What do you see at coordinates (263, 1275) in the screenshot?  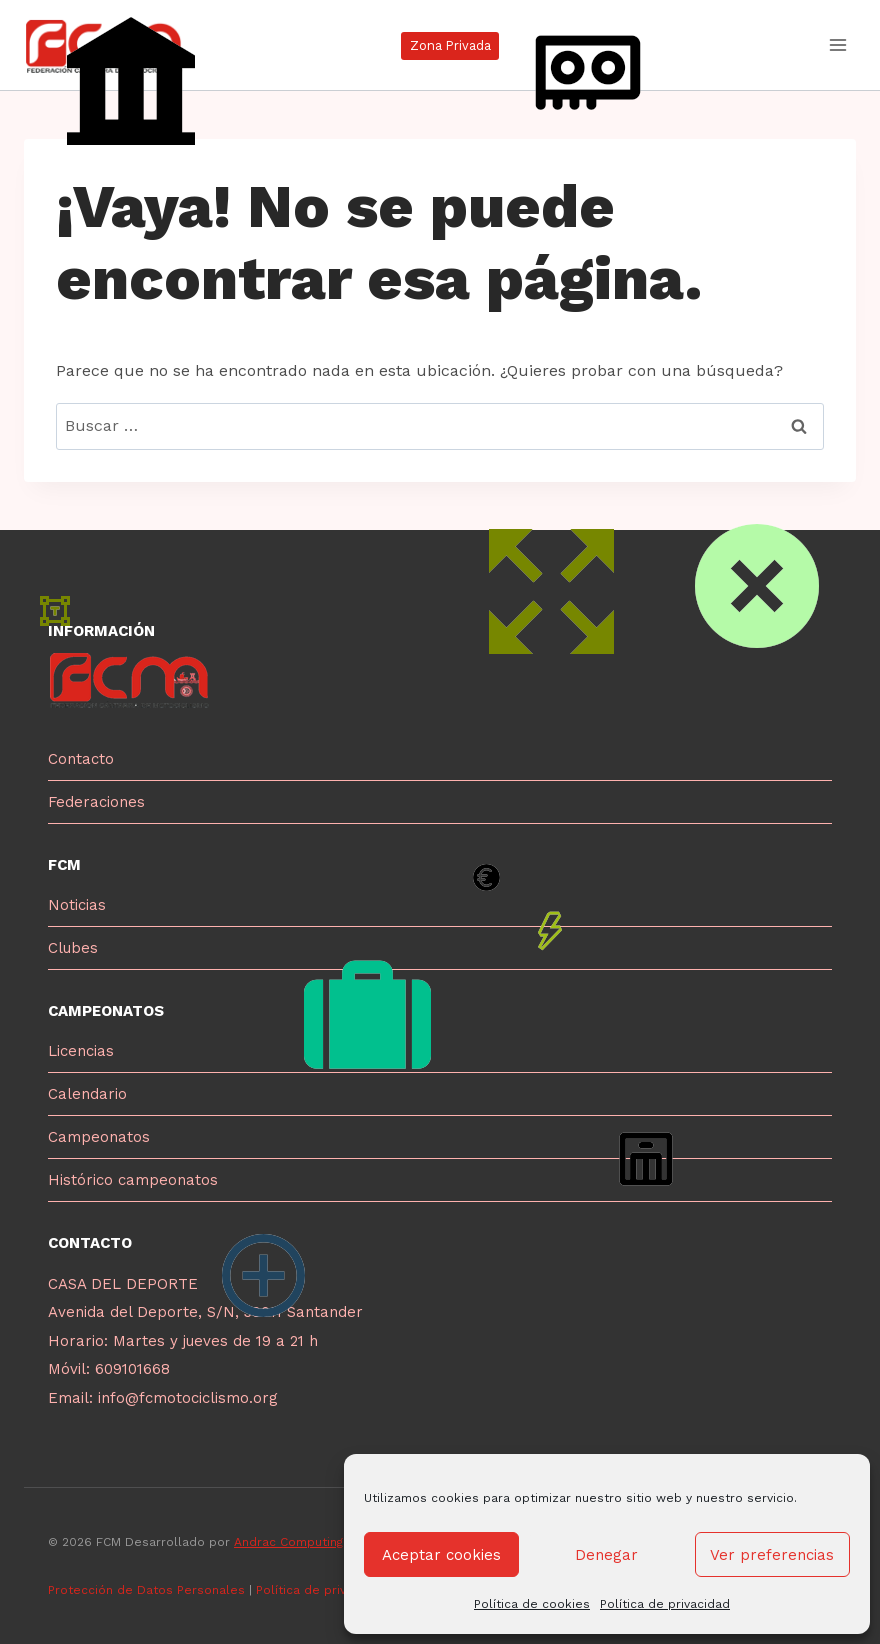 I see `add a new item` at bounding box center [263, 1275].